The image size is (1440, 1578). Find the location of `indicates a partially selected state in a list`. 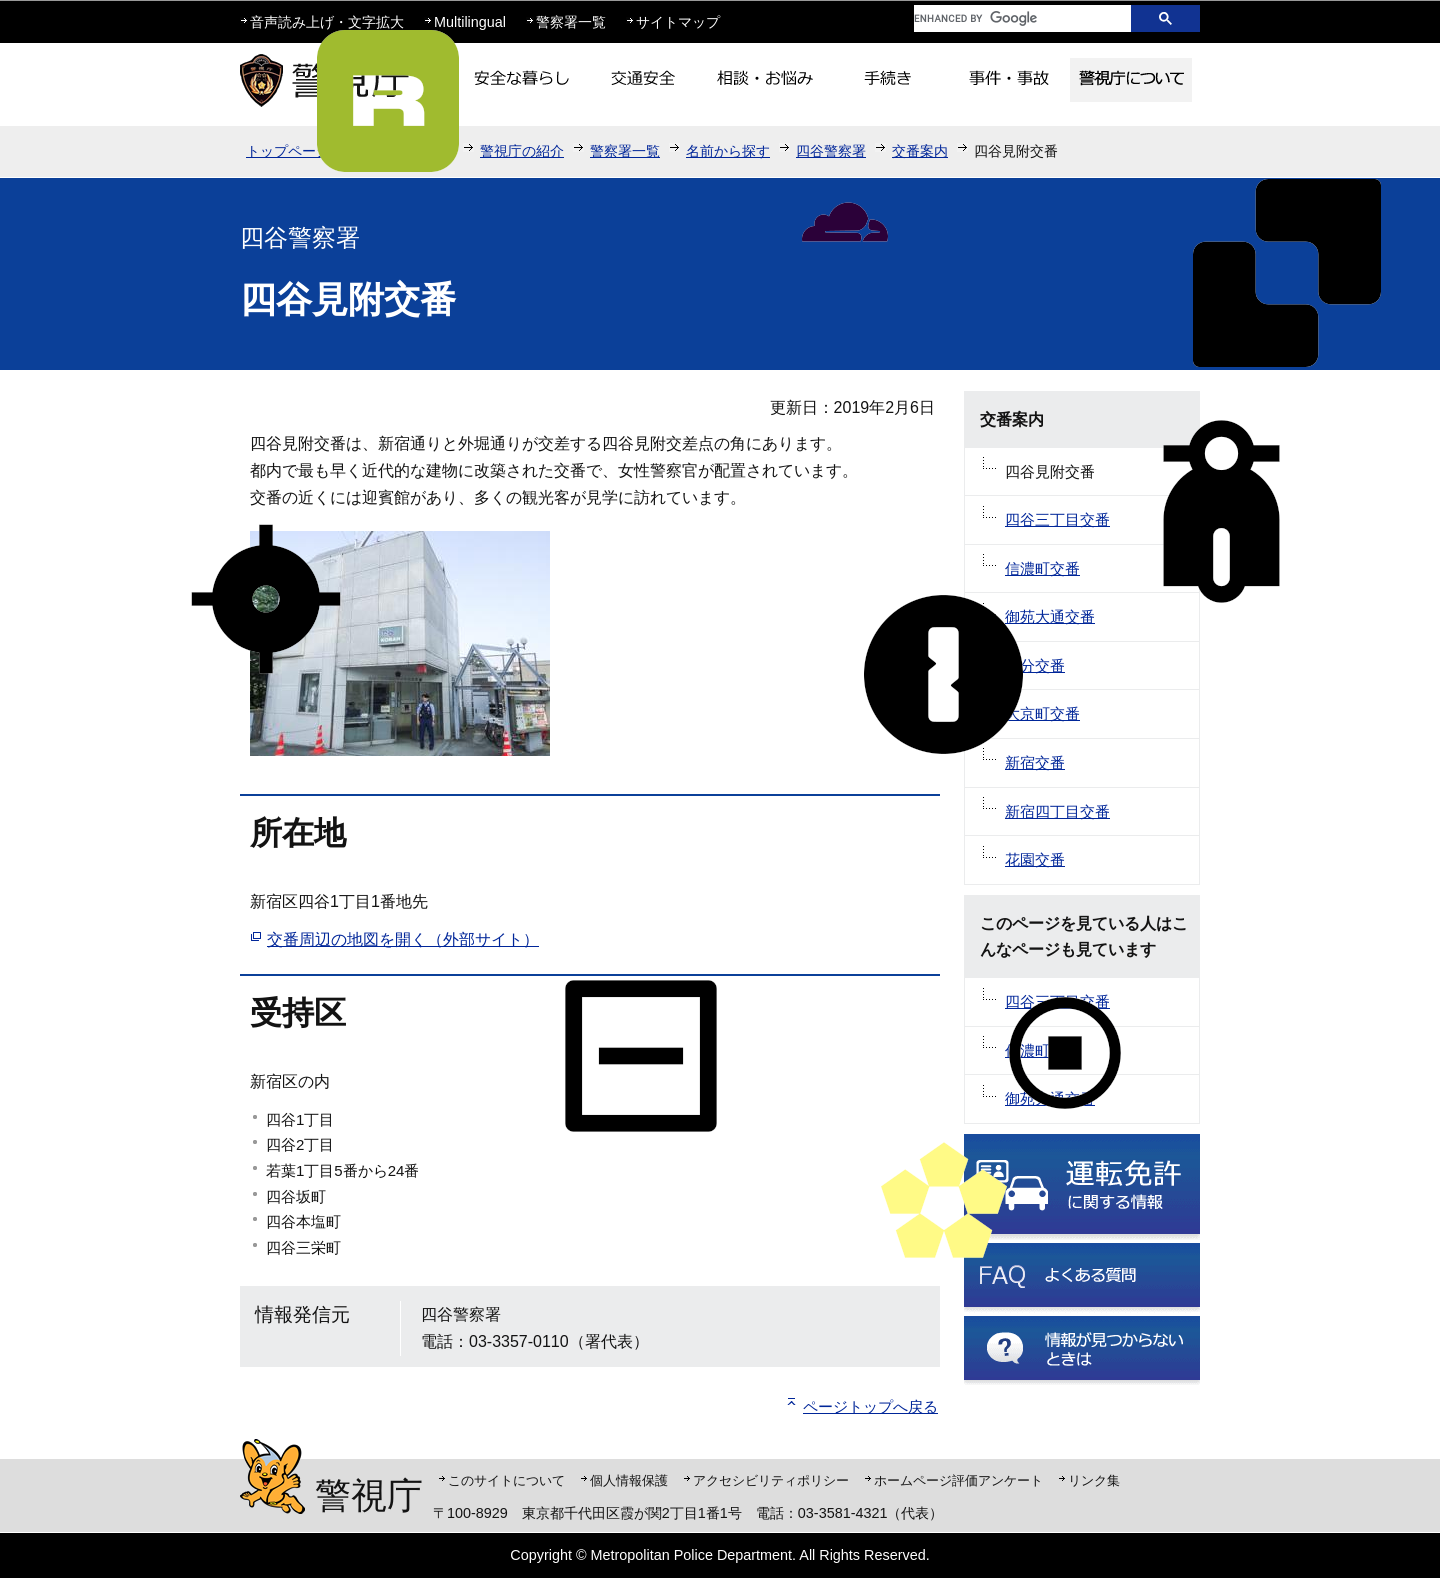

indicates a partially selected state in a list is located at coordinates (641, 1056).